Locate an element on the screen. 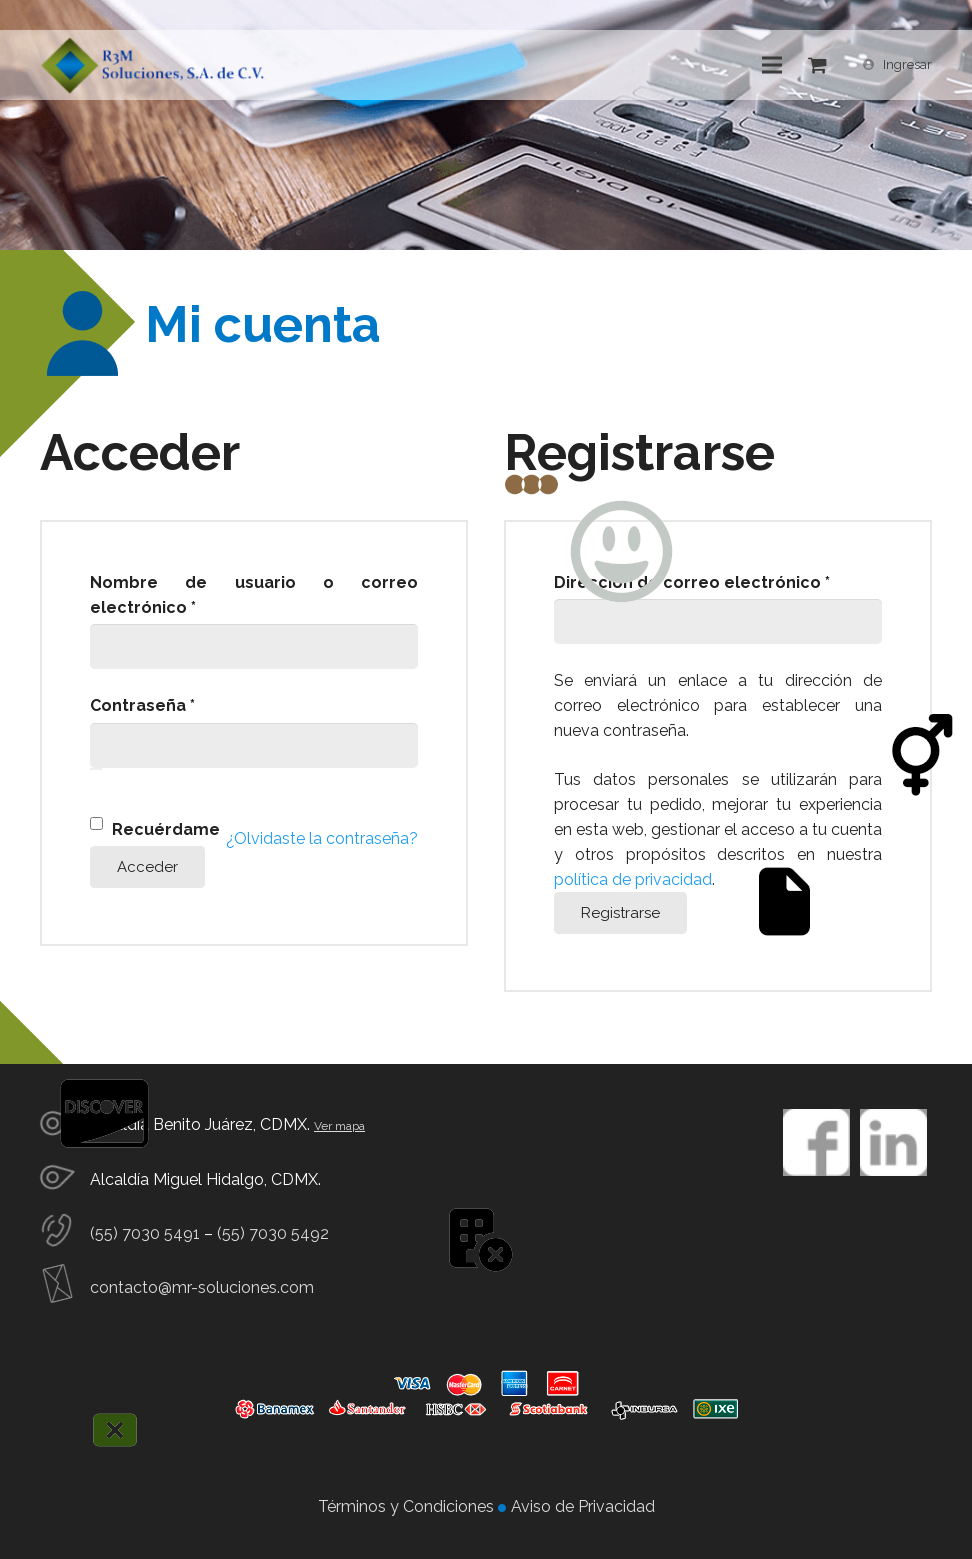 Image resolution: width=972 pixels, height=1559 pixels. indicates gender options or selection is located at coordinates (918, 757).